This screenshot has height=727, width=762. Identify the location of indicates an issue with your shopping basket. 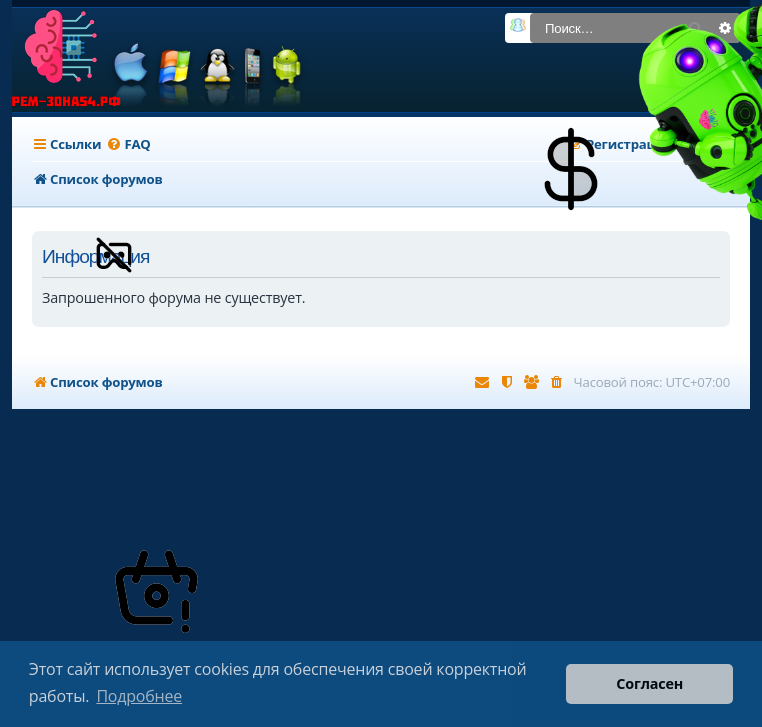
(156, 587).